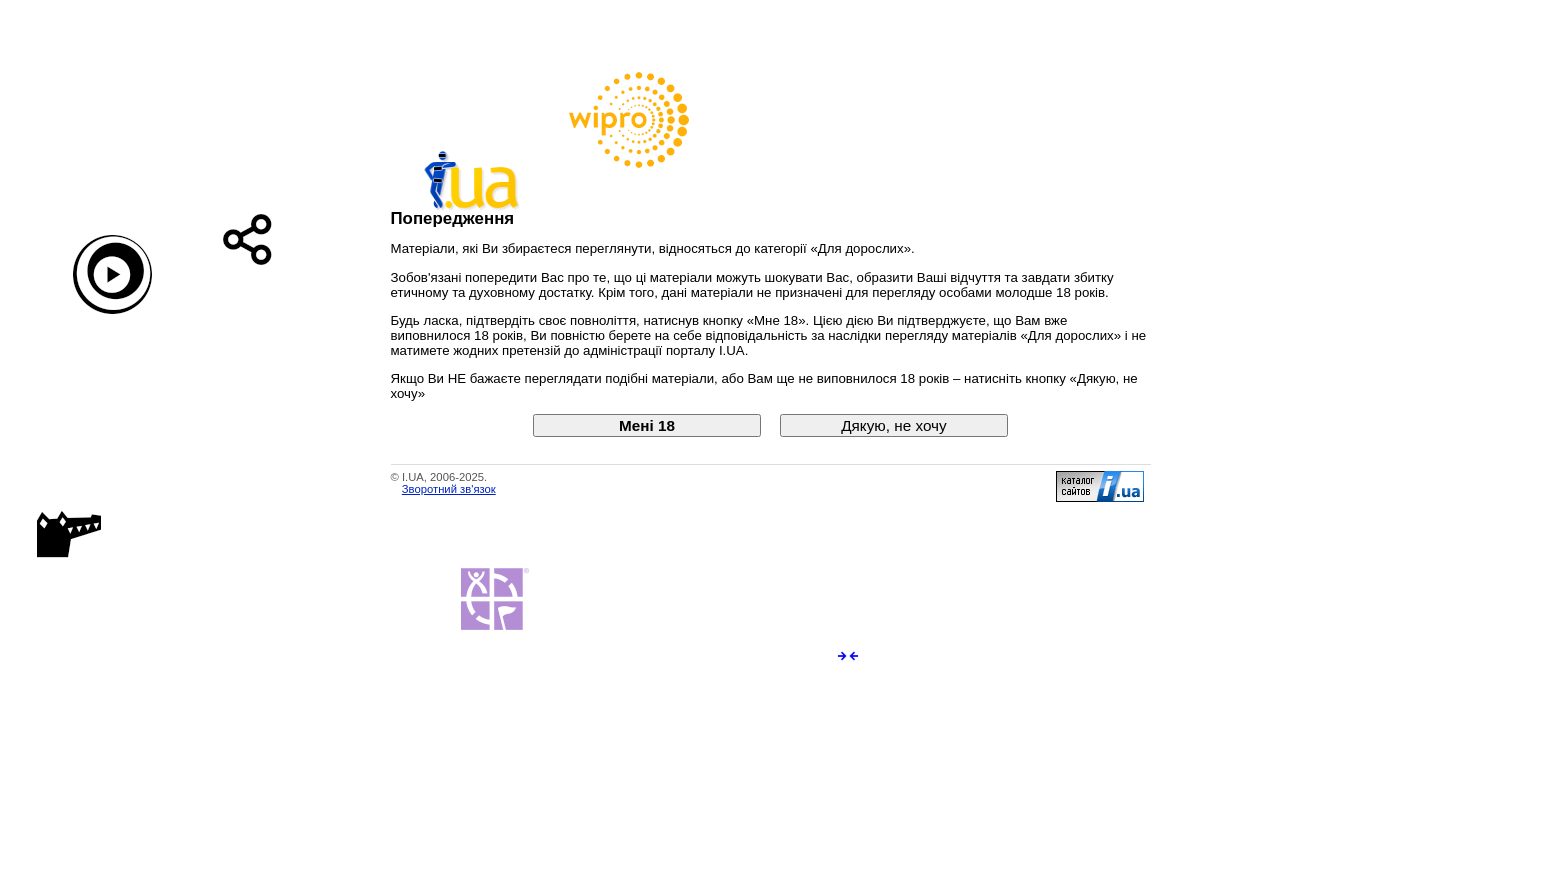 This screenshot has height=871, width=1541. Describe the element at coordinates (112, 274) in the screenshot. I see `open mpv media player` at that location.